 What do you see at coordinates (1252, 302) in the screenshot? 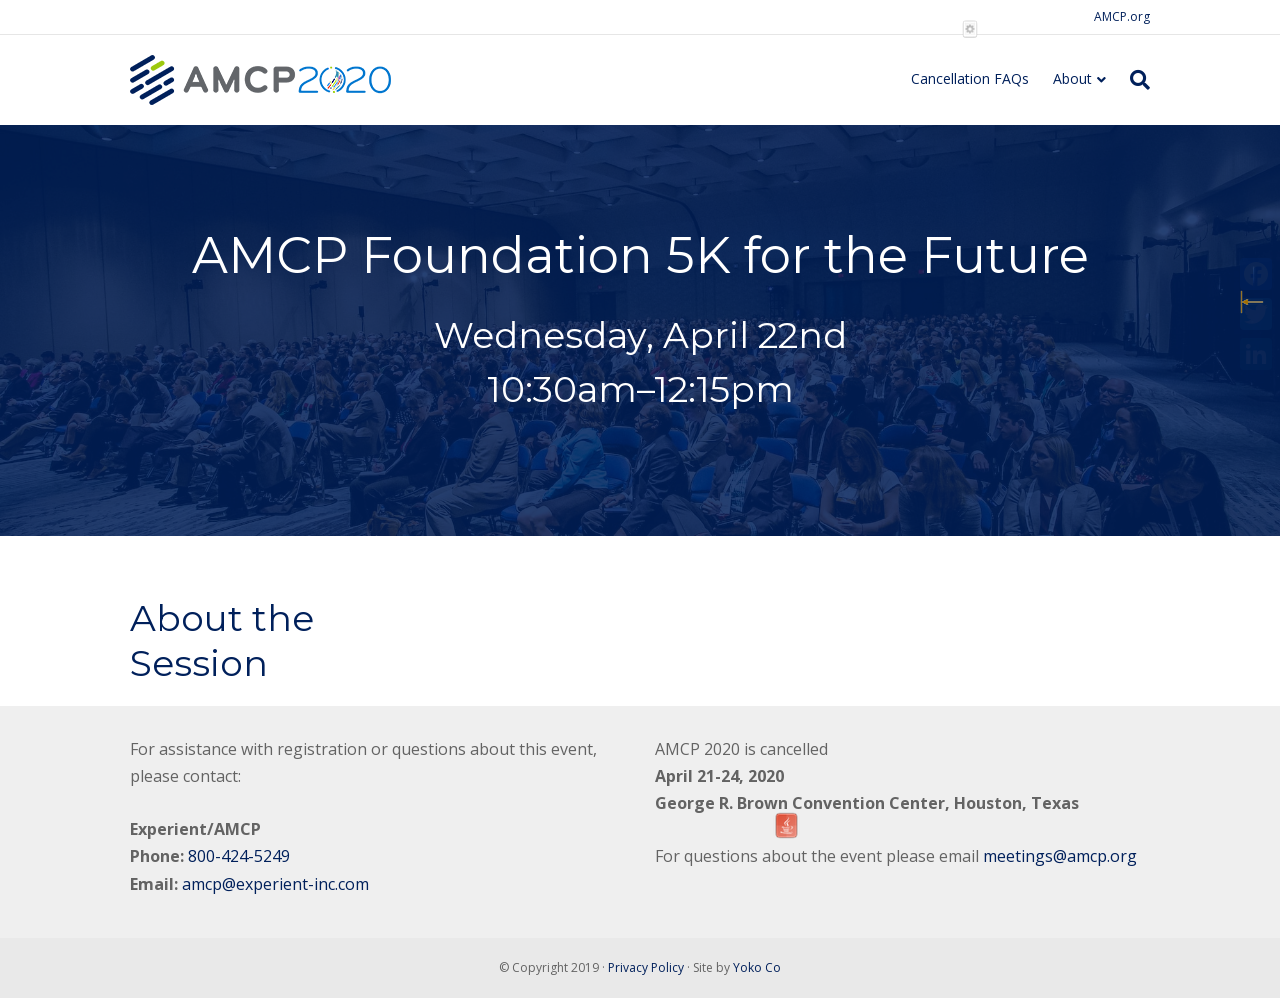
I see `go to the first item in a list or sequence` at bounding box center [1252, 302].